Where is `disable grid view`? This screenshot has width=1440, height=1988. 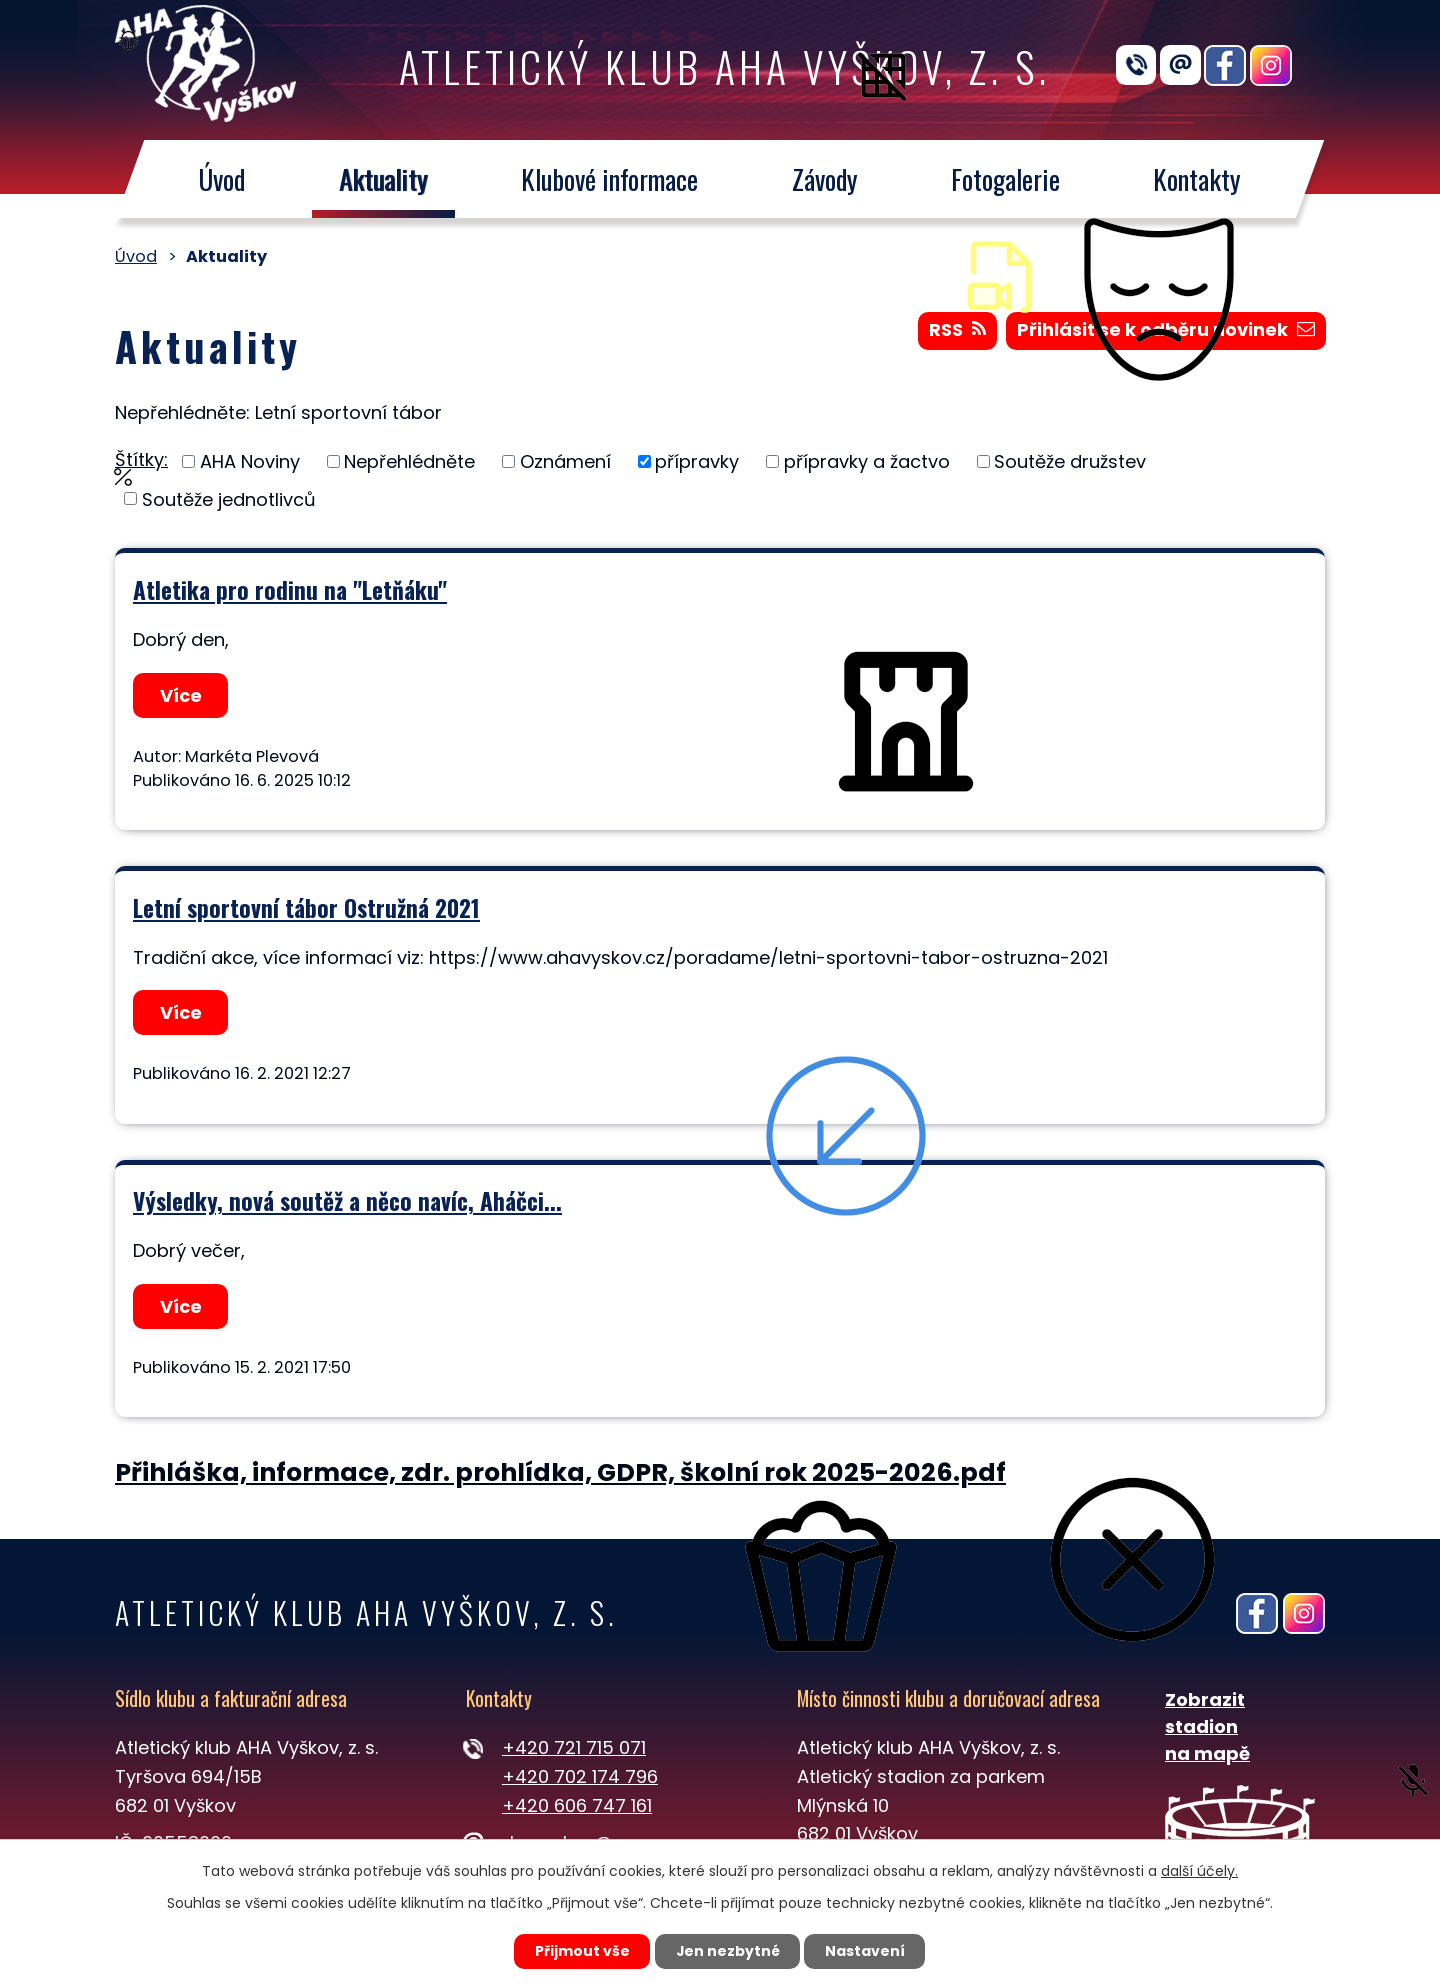 disable grid view is located at coordinates (883, 75).